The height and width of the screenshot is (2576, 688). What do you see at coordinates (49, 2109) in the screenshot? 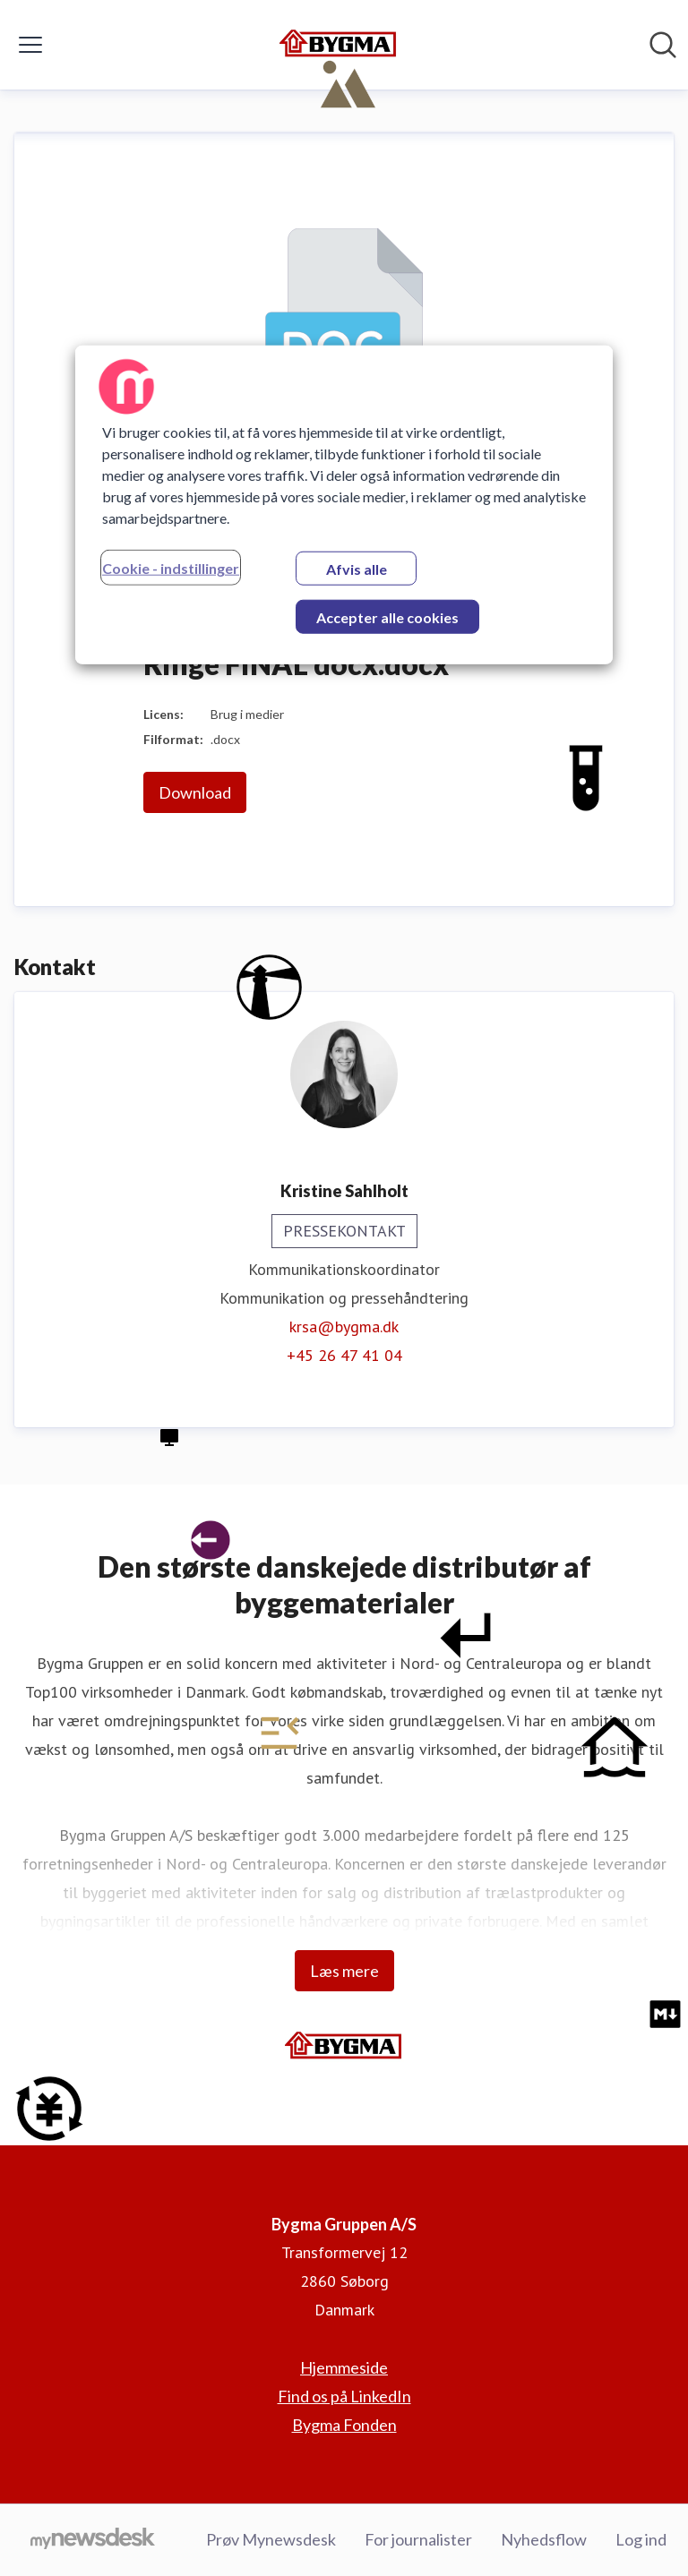
I see `convert currency to Chinese yuan (CNY)` at bounding box center [49, 2109].